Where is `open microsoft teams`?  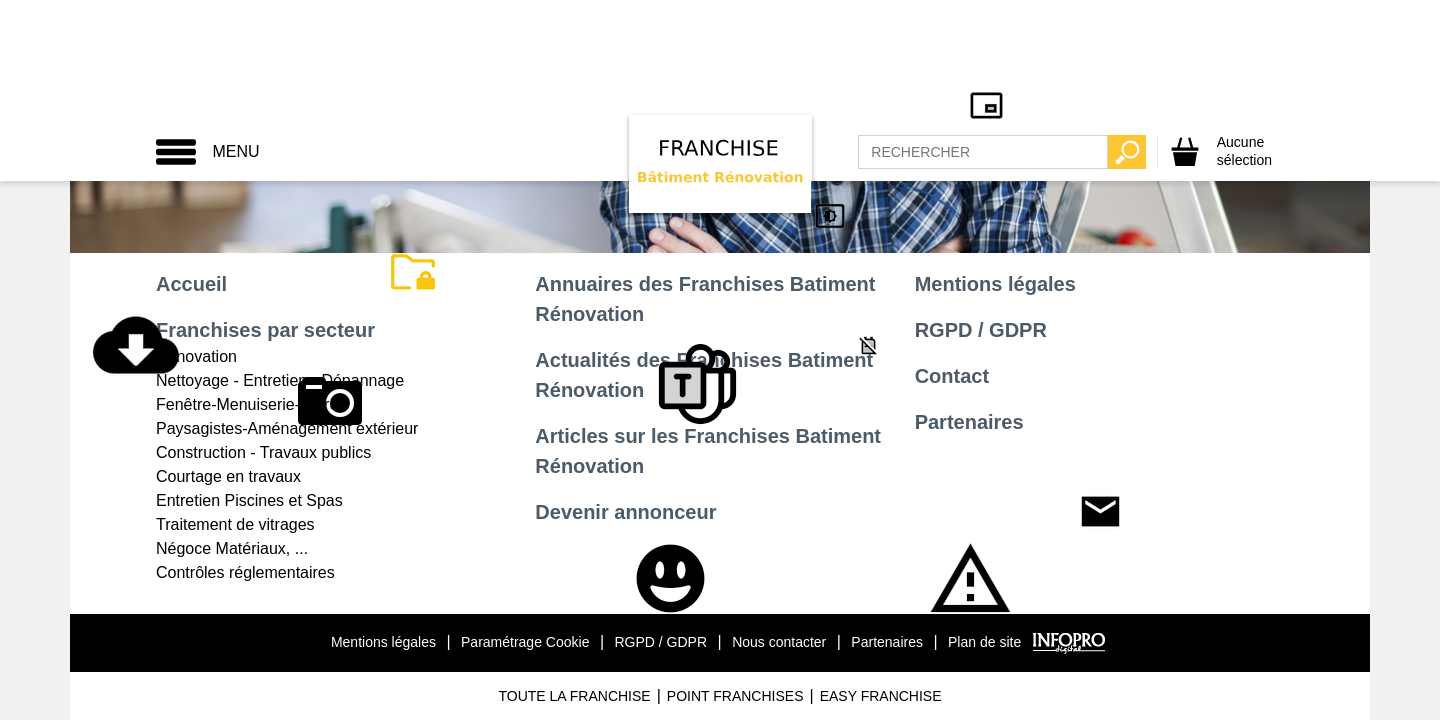 open microsoft teams is located at coordinates (697, 385).